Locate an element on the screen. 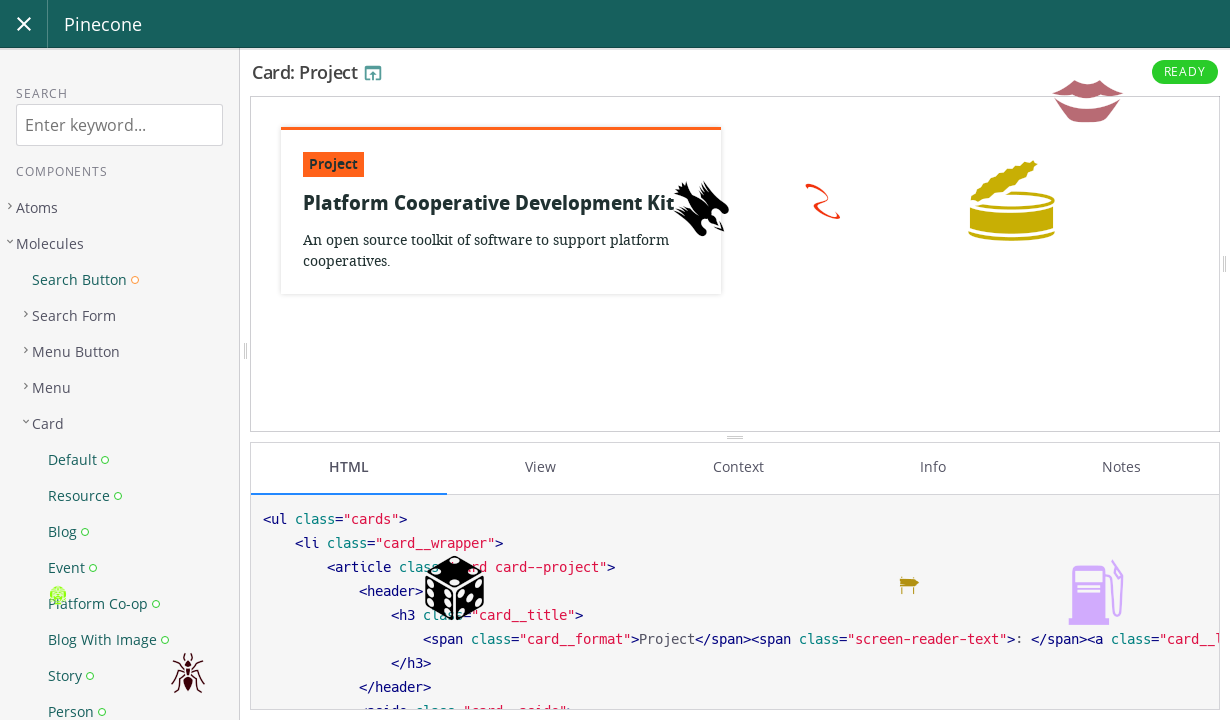 Image resolution: width=1230 pixels, height=720 pixels. opened canned food item is located at coordinates (1011, 200).